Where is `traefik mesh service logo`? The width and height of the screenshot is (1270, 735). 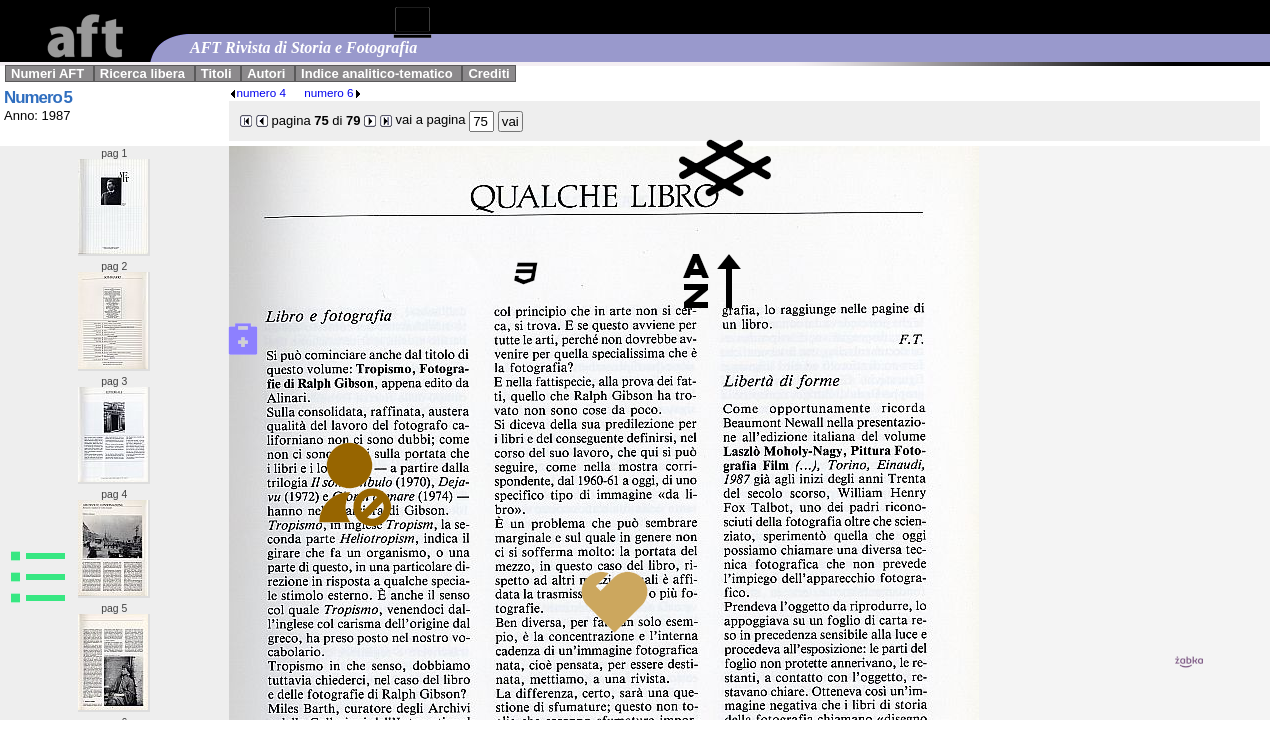
traefik mesh service logo is located at coordinates (725, 168).